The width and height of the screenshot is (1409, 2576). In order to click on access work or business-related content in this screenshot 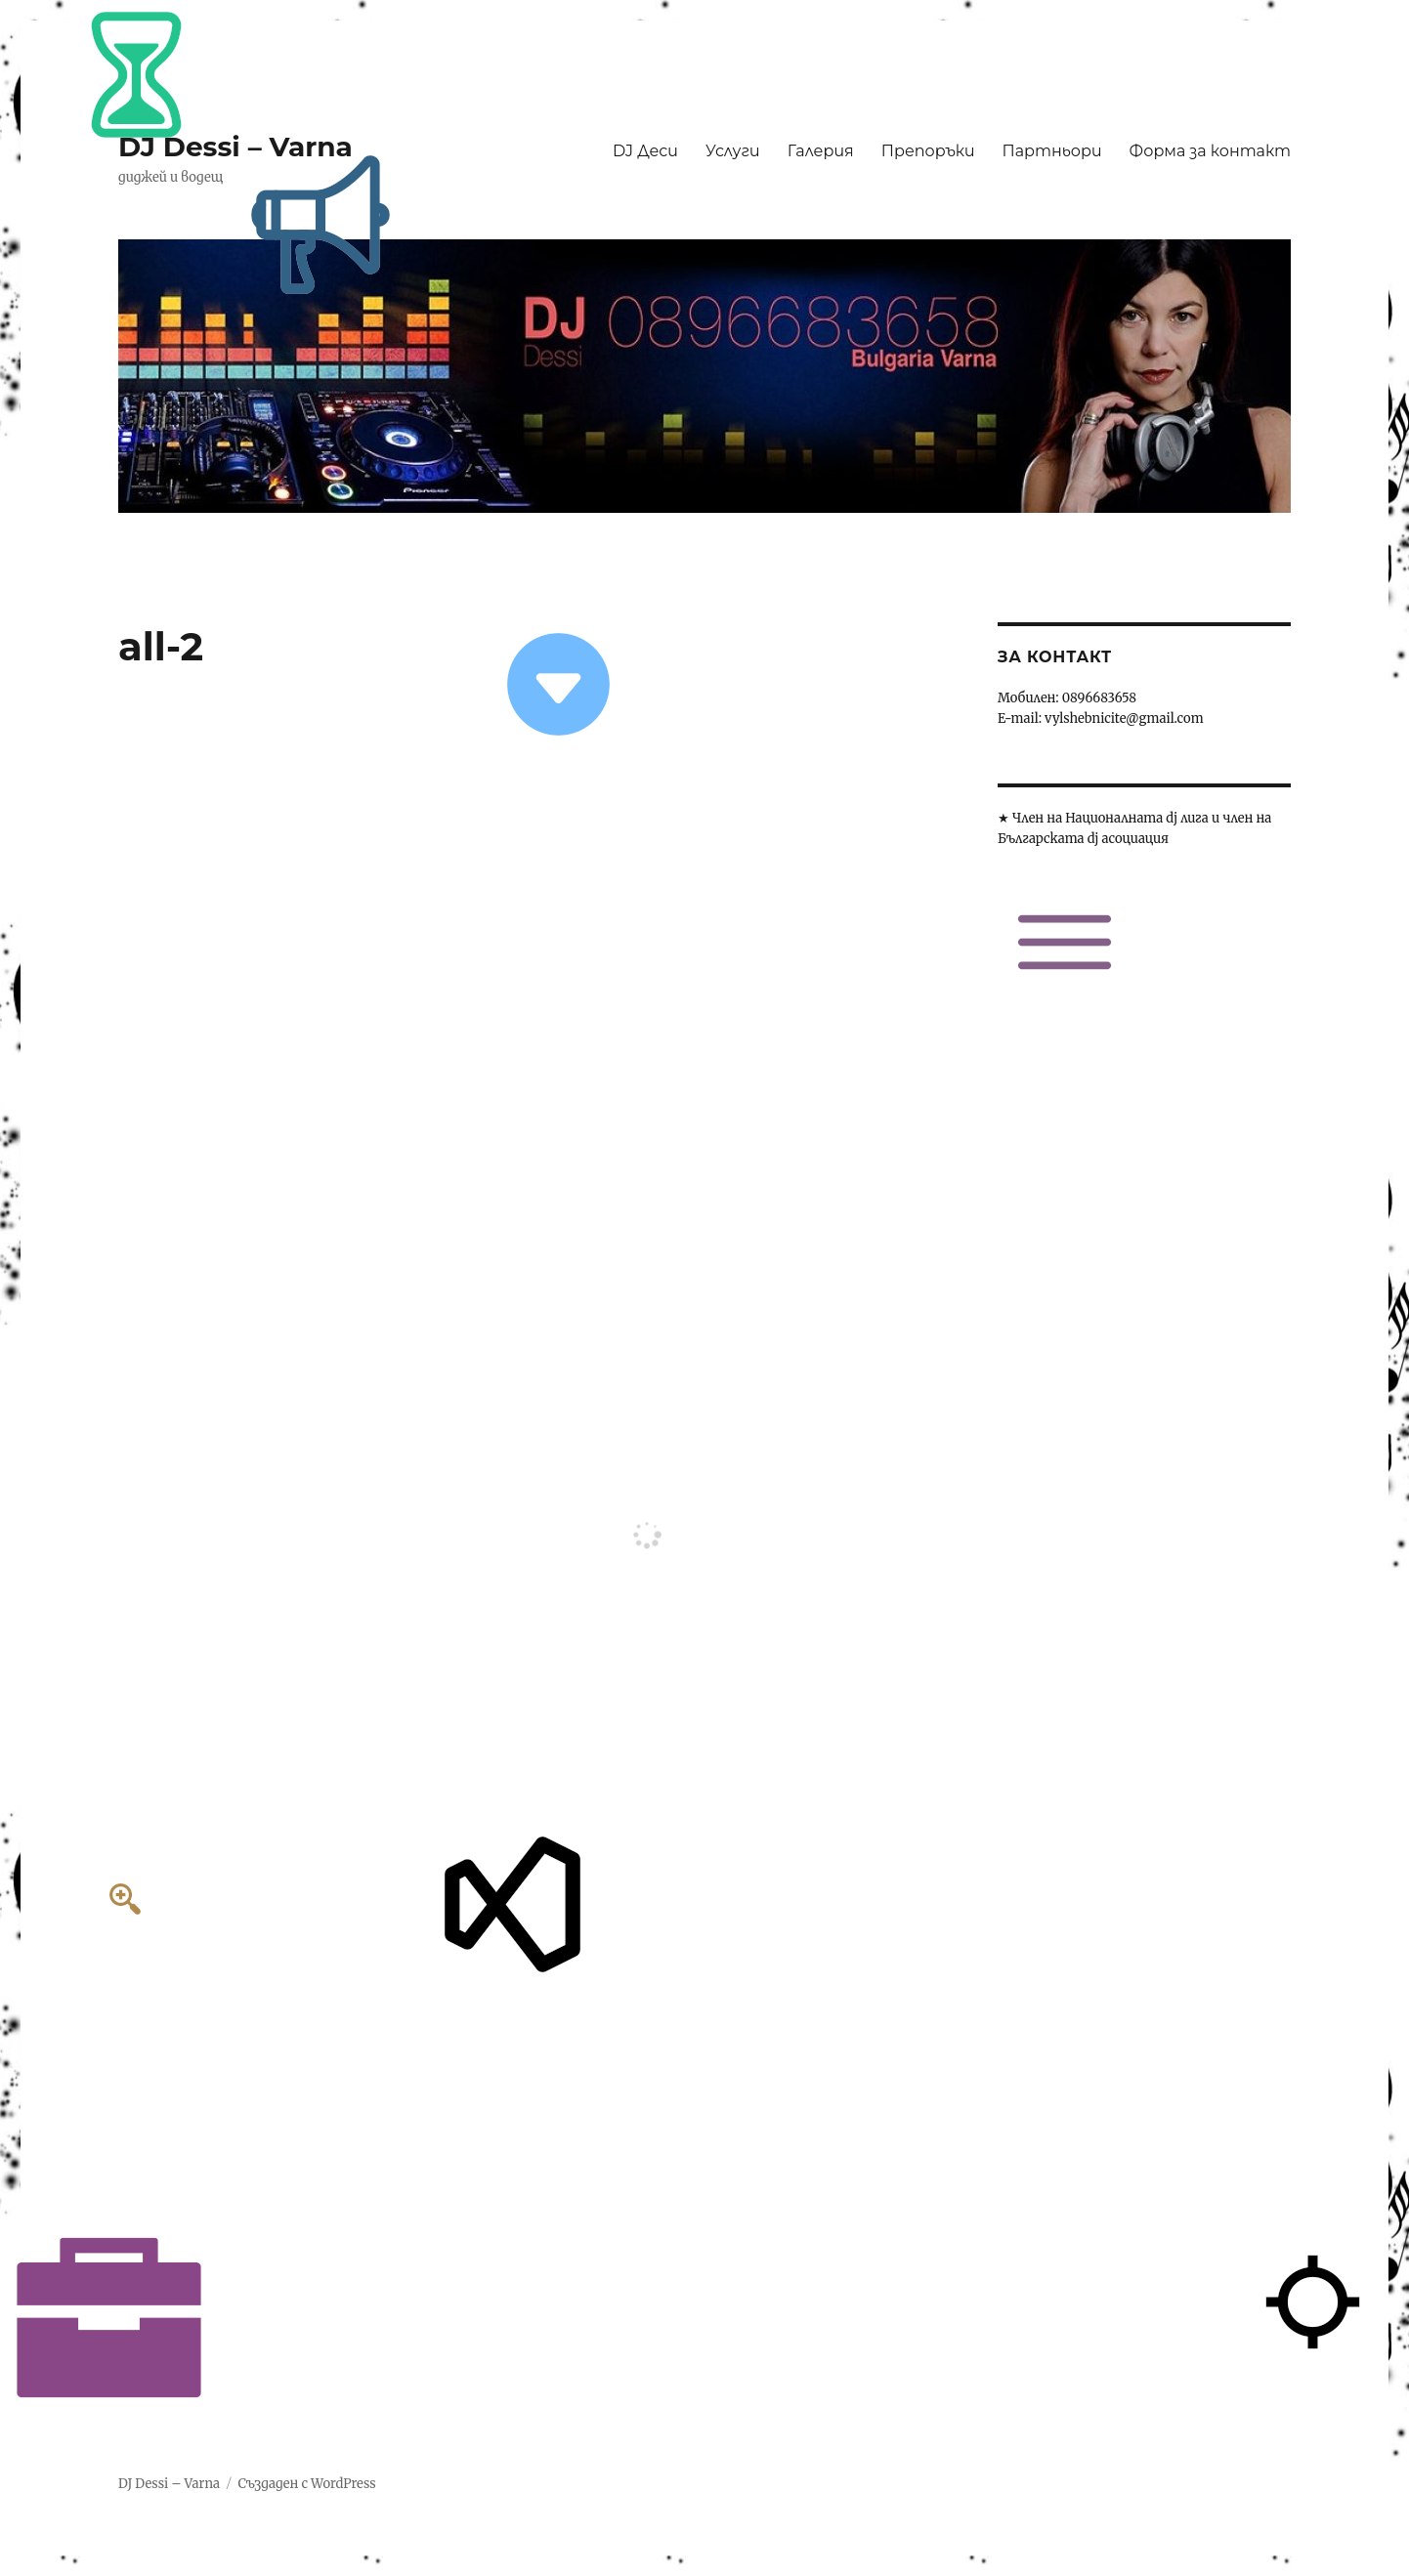, I will do `click(108, 2317)`.